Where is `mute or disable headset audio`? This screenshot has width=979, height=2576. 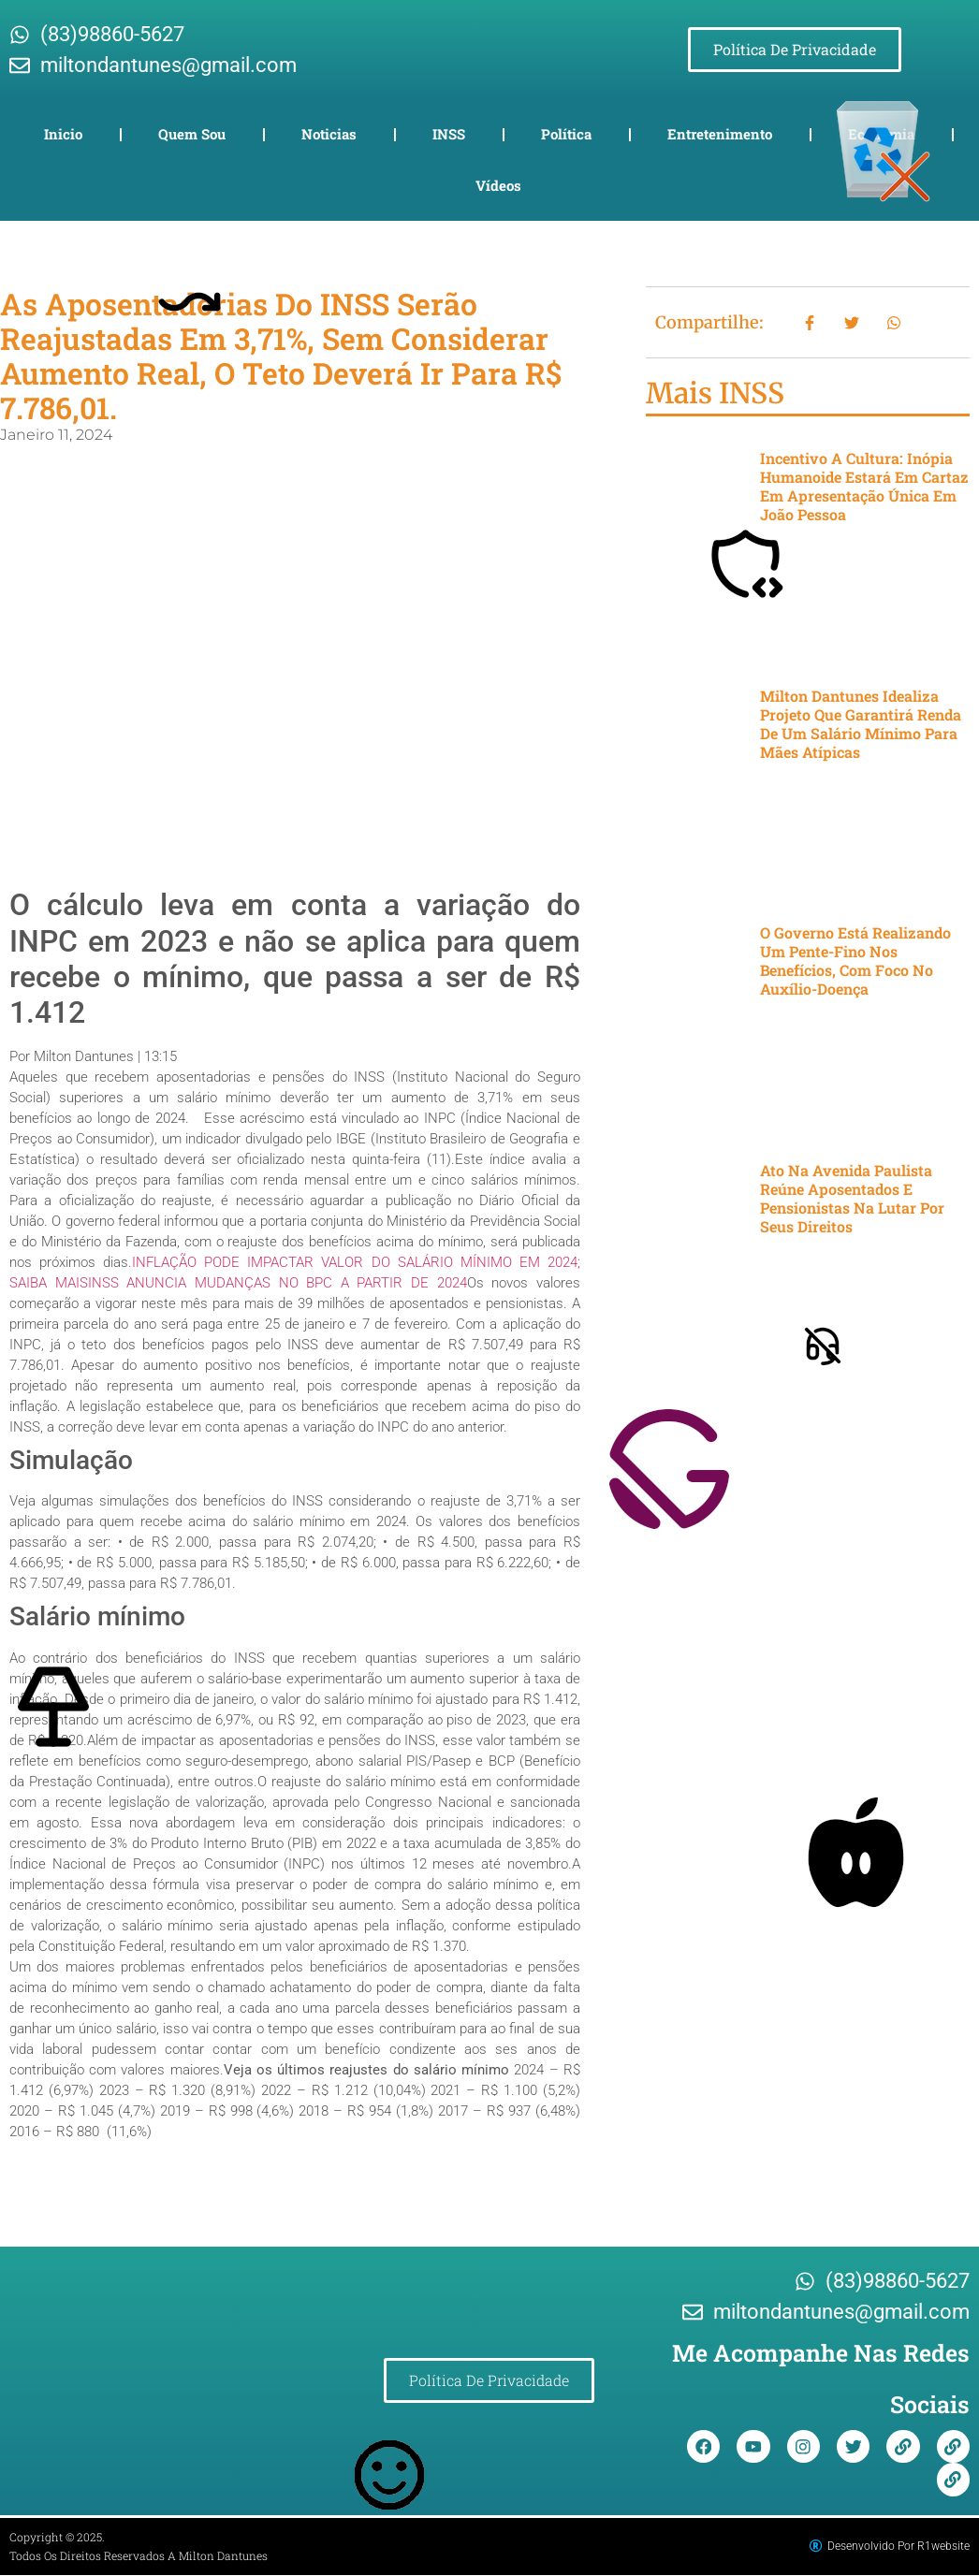 mute or disable headset audio is located at coordinates (823, 1346).